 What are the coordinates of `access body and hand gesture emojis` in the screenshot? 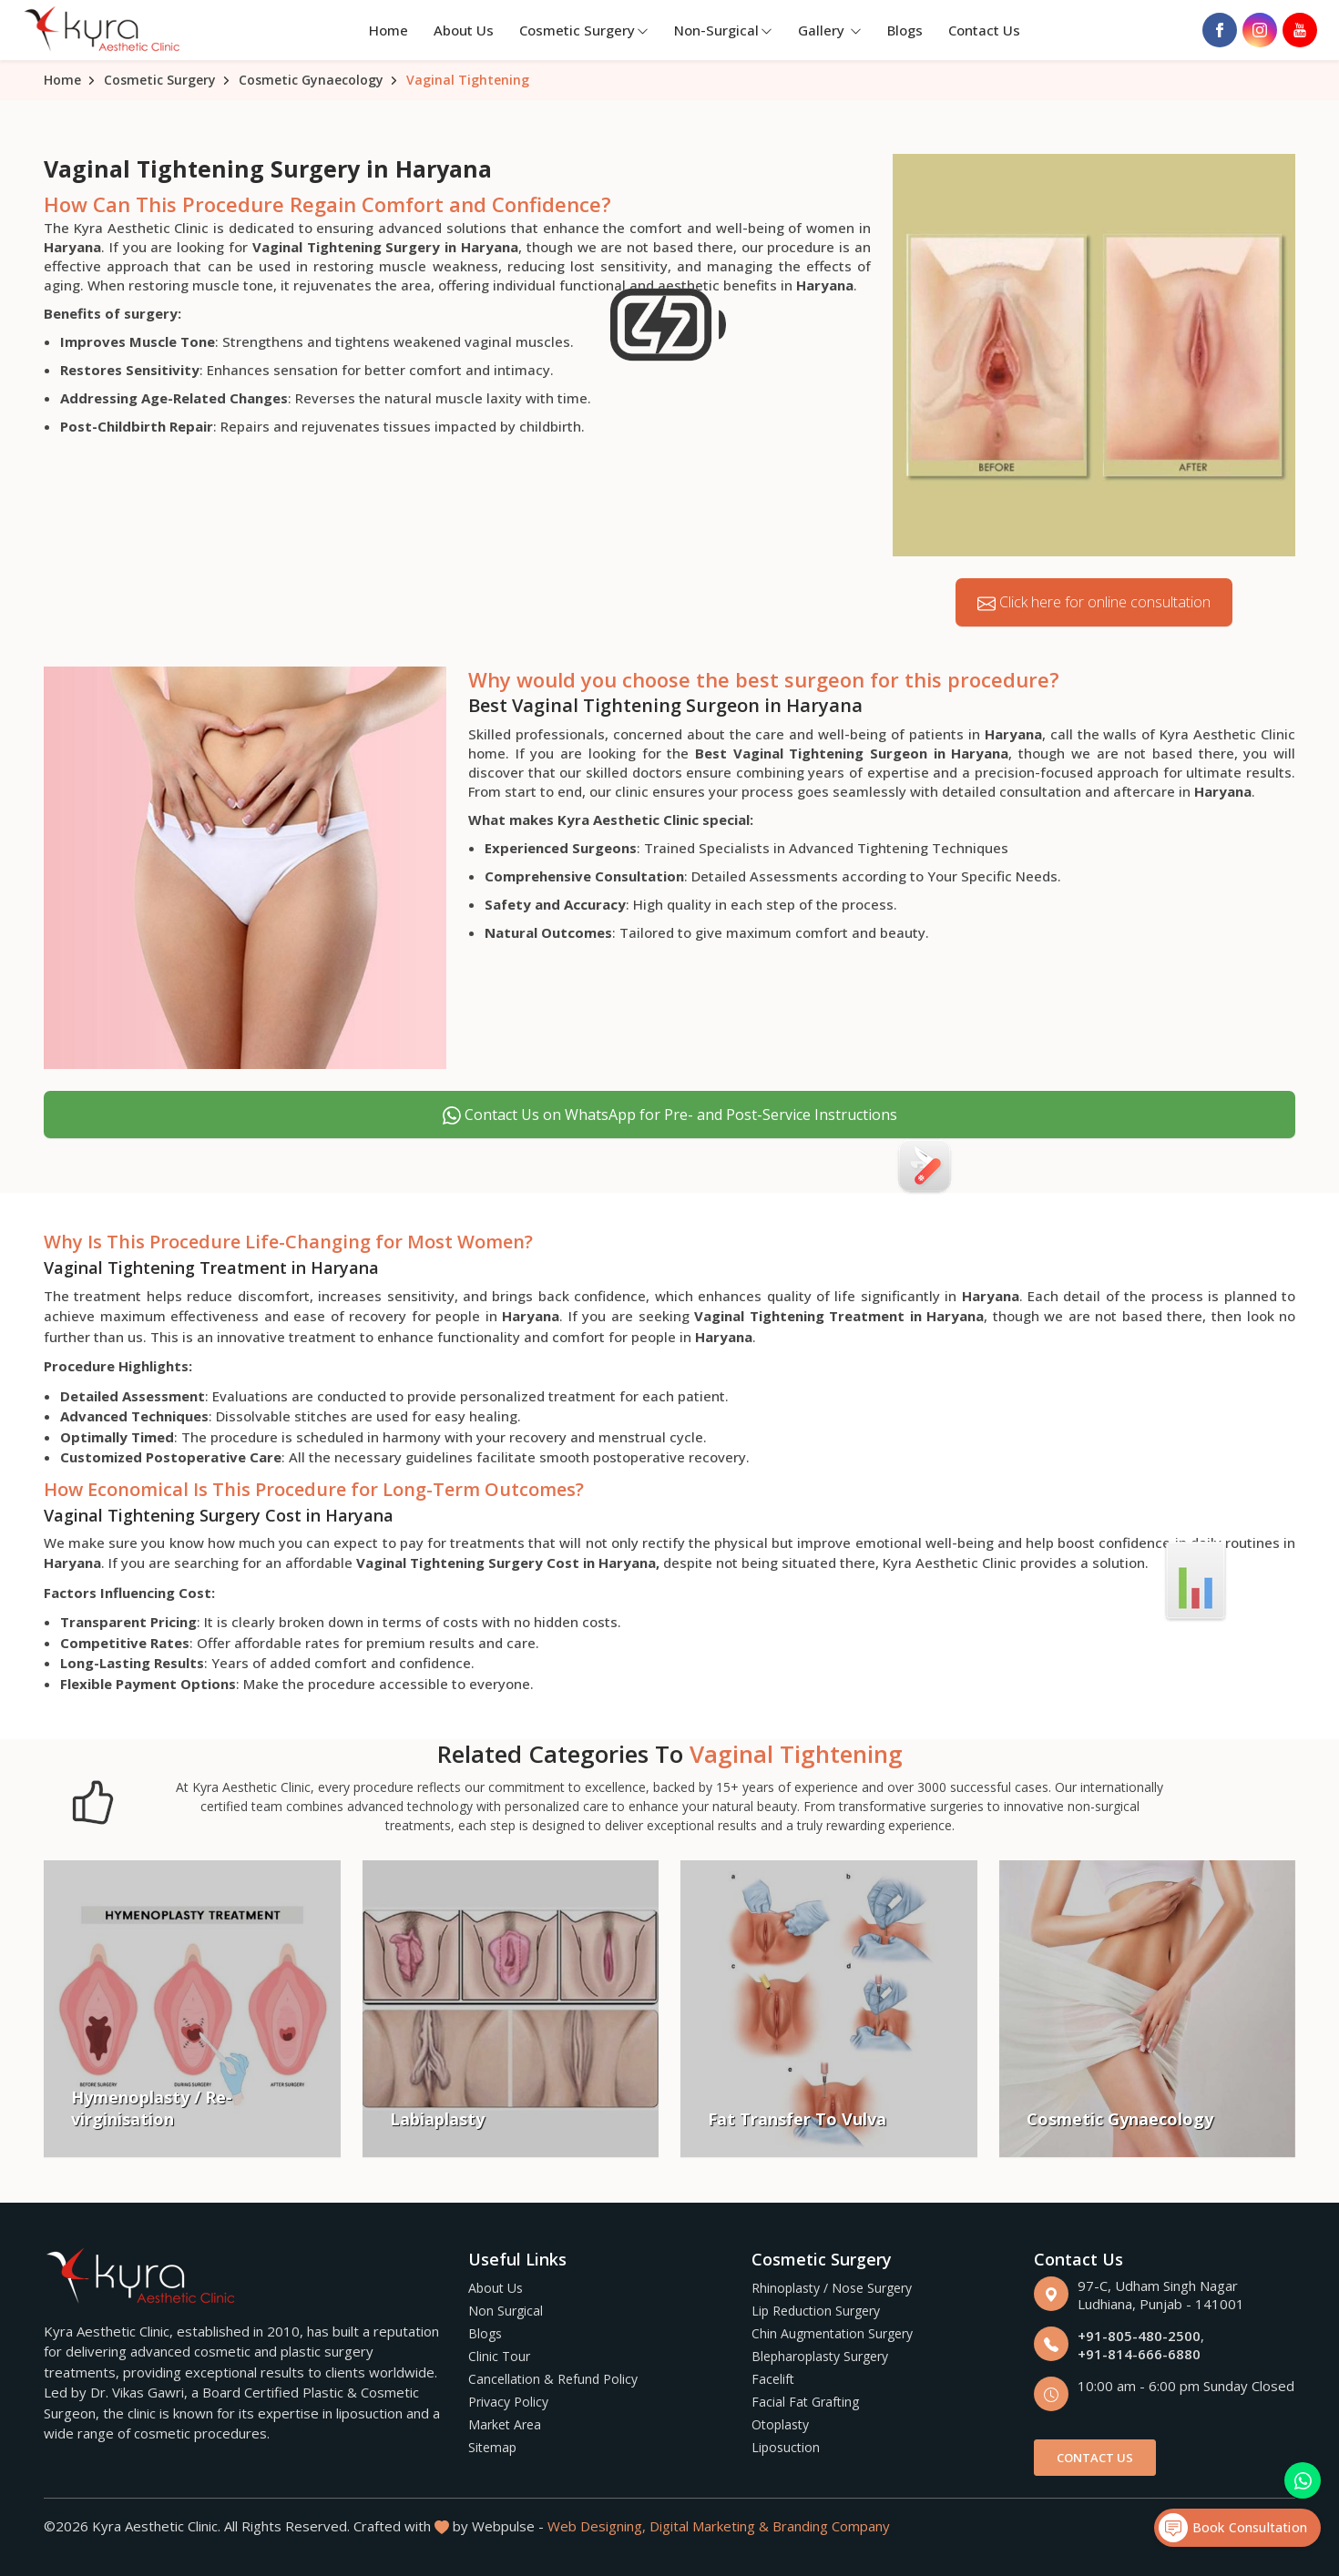 It's located at (91, 1802).